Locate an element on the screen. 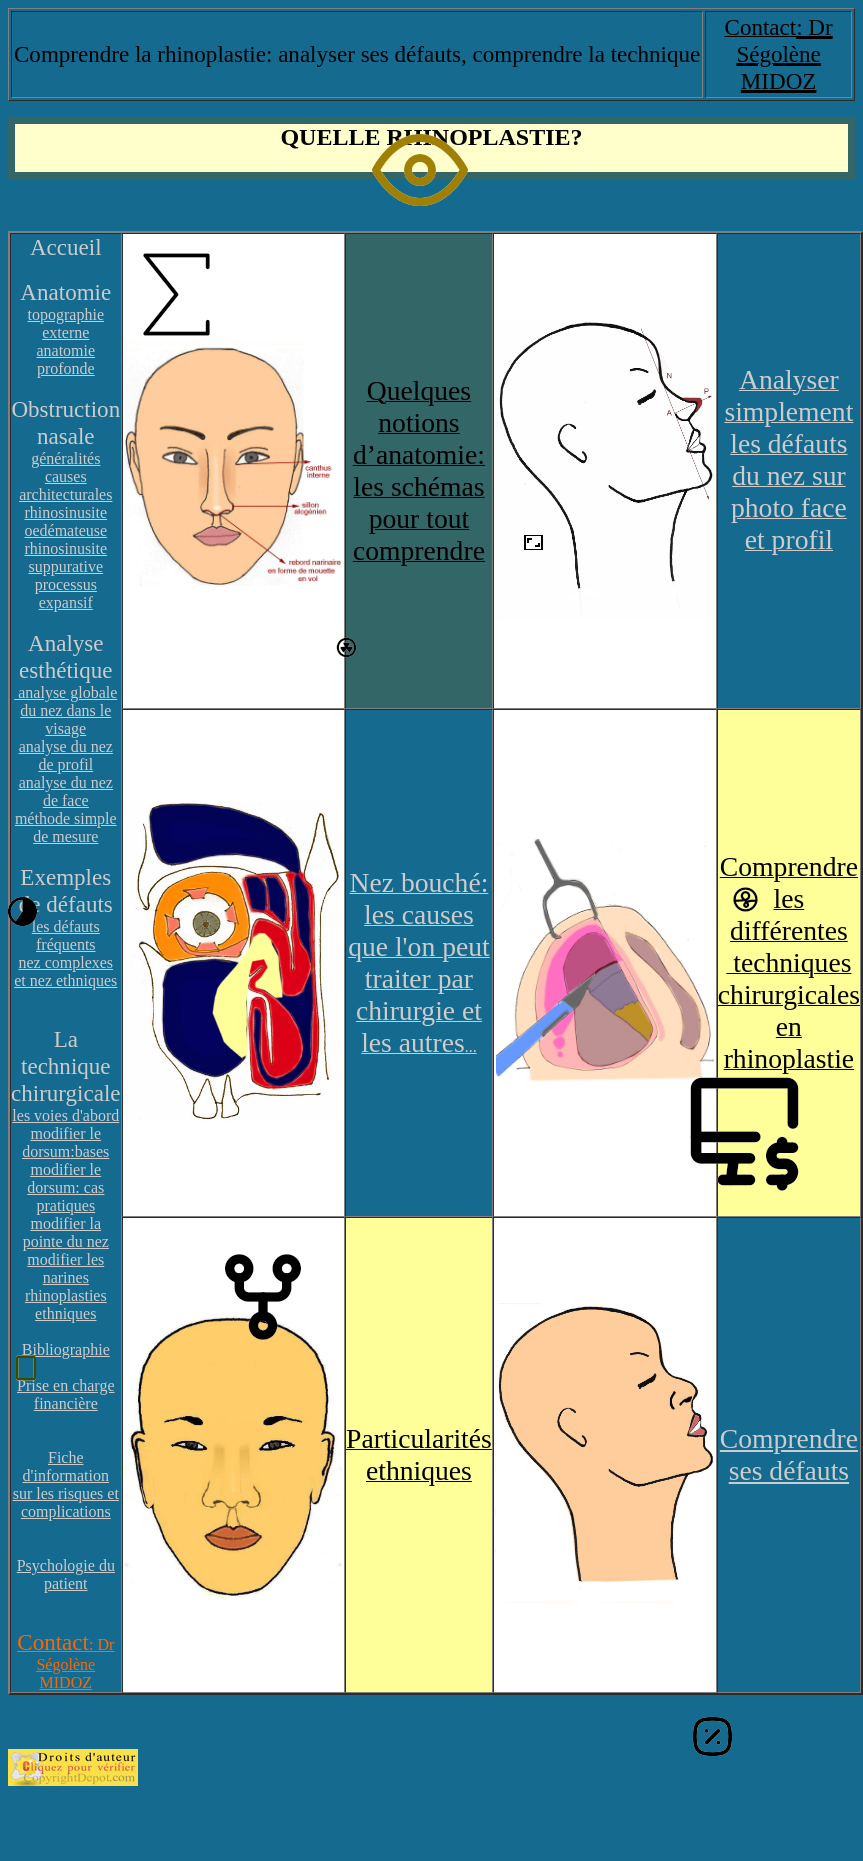 The width and height of the screenshot is (863, 1861). fork a repository is located at coordinates (263, 1297).